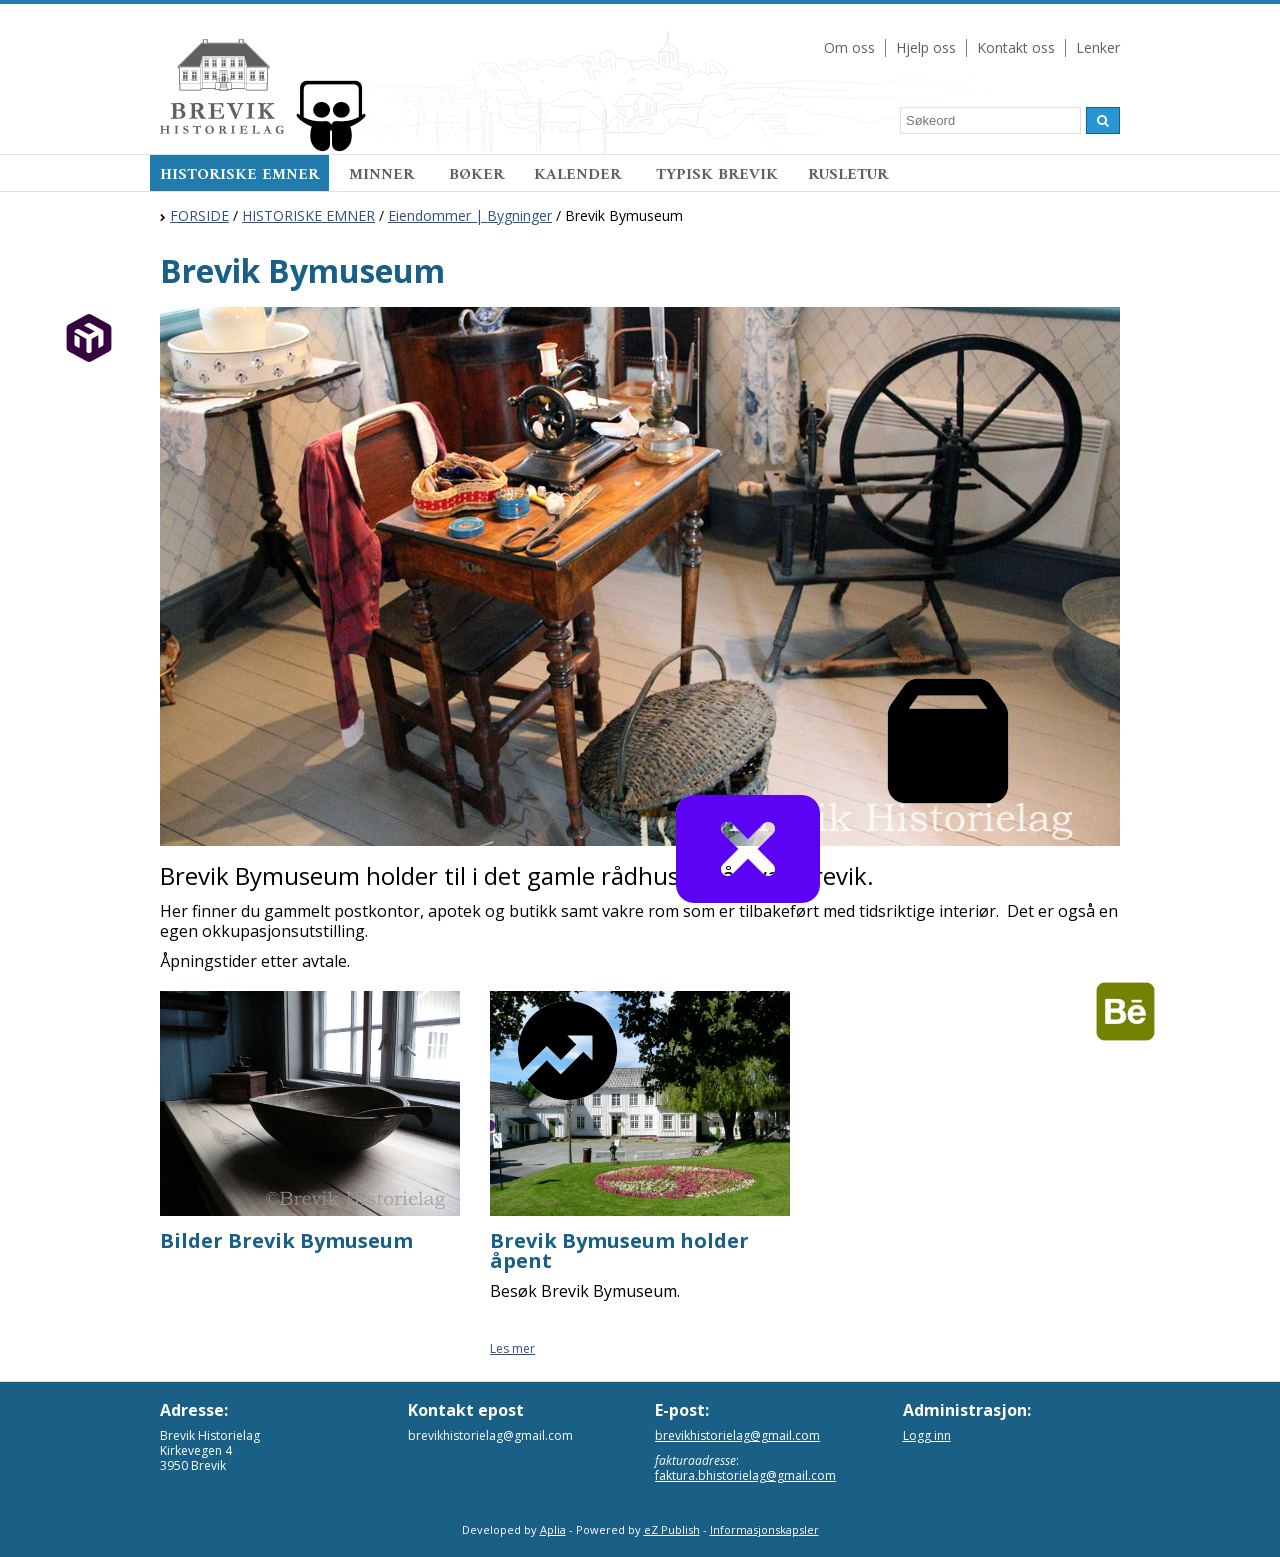 The image size is (1280, 1557). I want to click on open slideshare, so click(331, 116).